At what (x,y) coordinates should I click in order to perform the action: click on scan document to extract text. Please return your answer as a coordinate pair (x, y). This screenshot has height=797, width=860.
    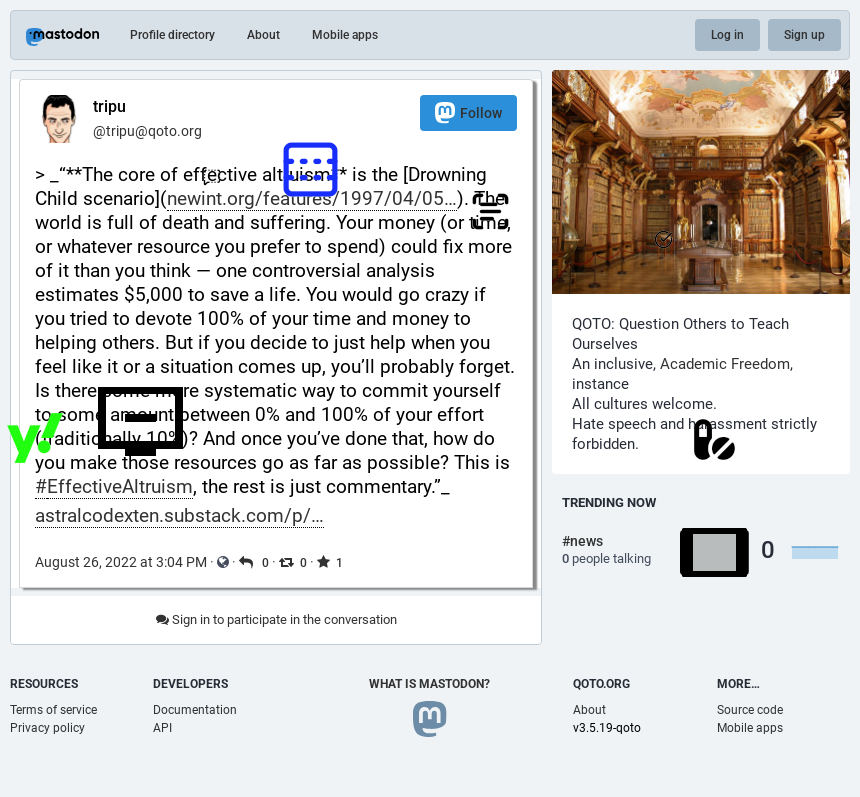
    Looking at the image, I should click on (490, 211).